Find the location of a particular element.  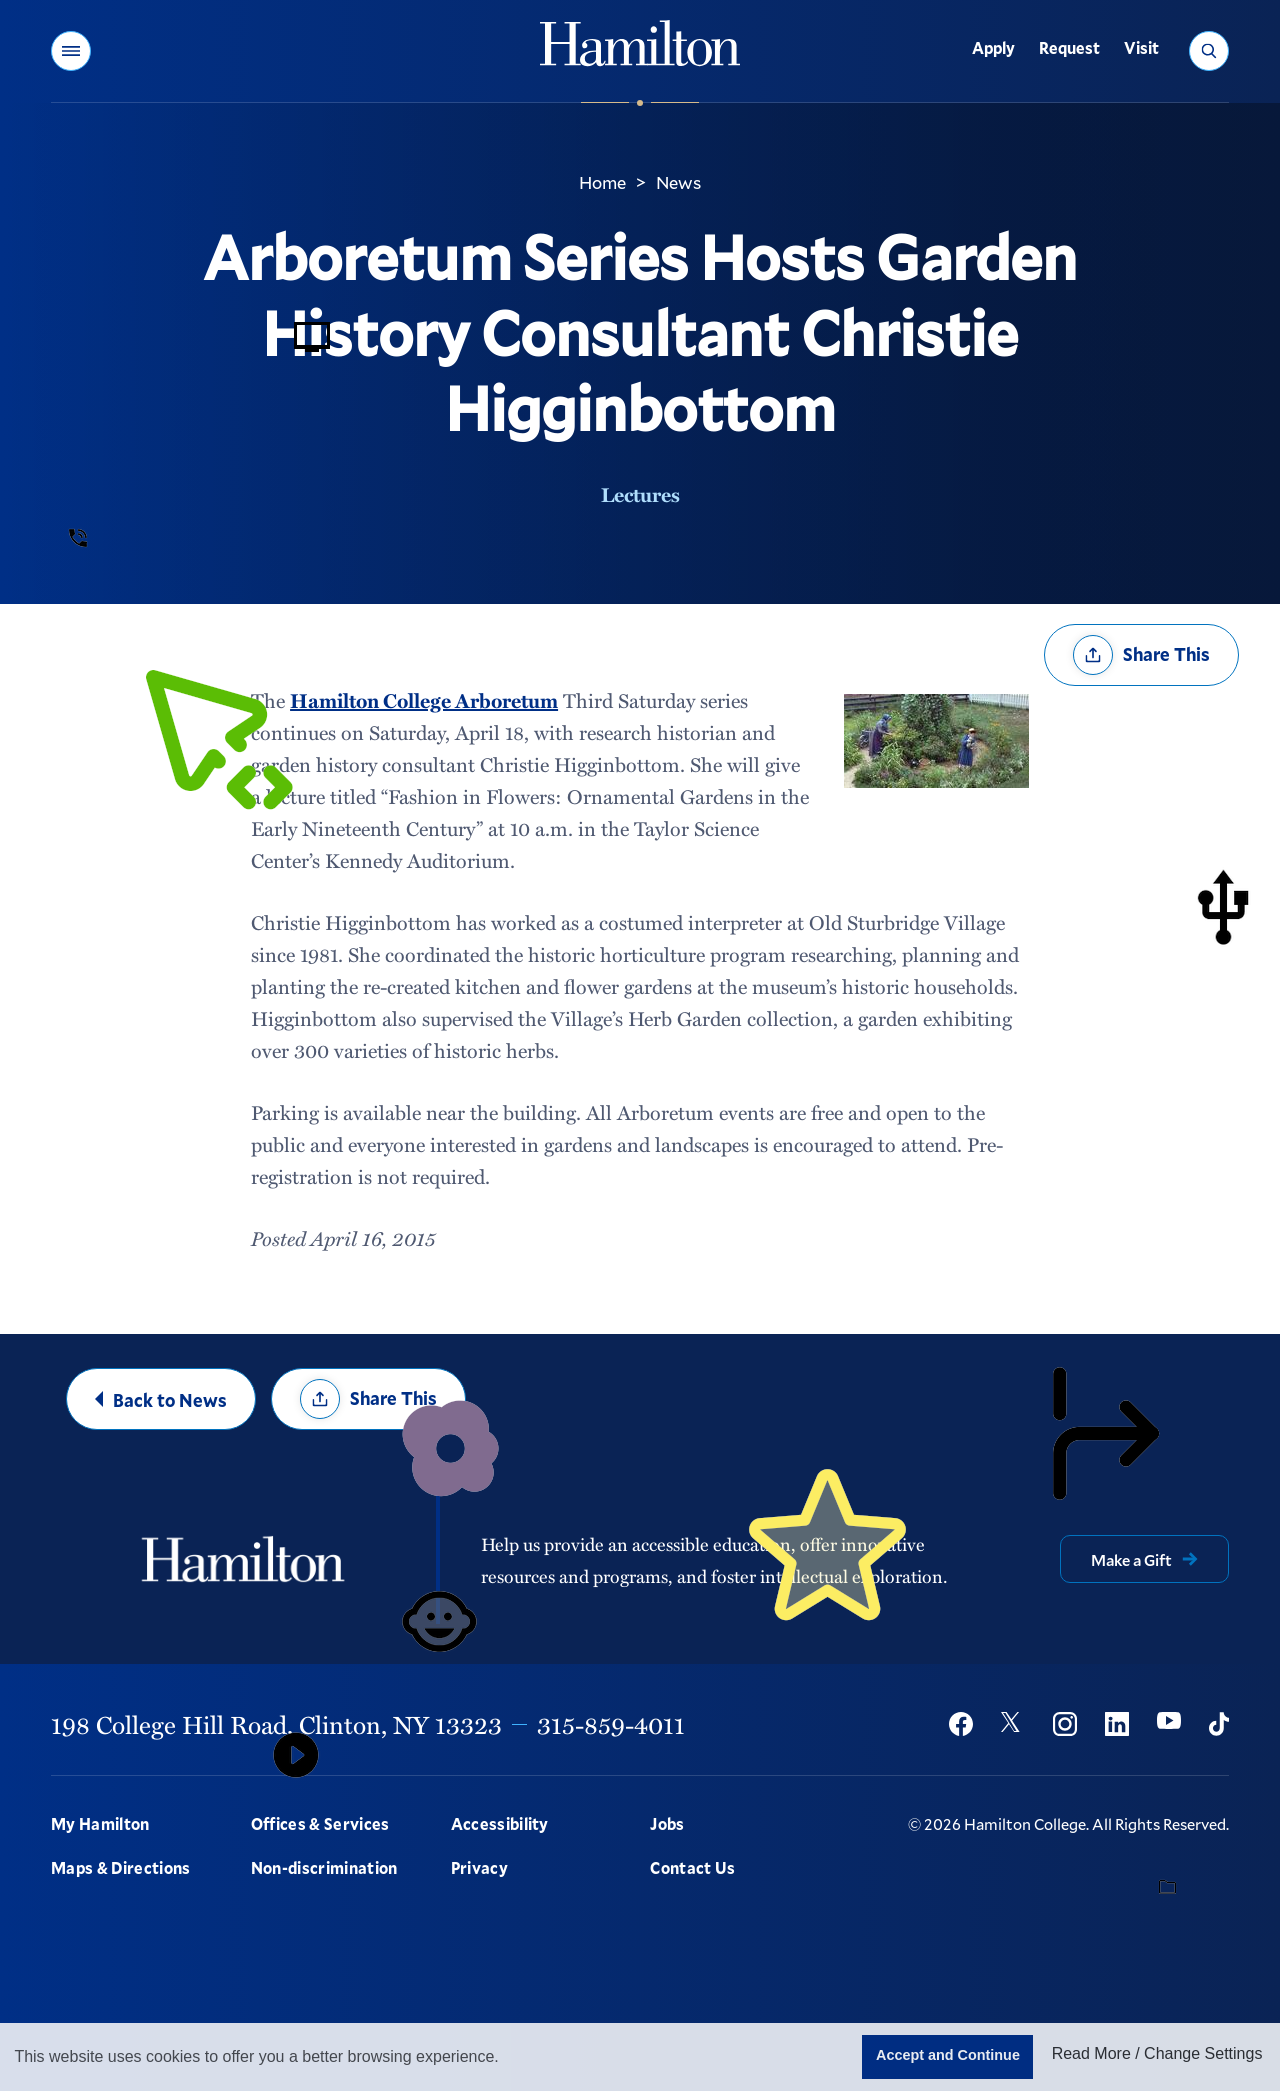

access developer cursor or pointer settings is located at coordinates (212, 736).